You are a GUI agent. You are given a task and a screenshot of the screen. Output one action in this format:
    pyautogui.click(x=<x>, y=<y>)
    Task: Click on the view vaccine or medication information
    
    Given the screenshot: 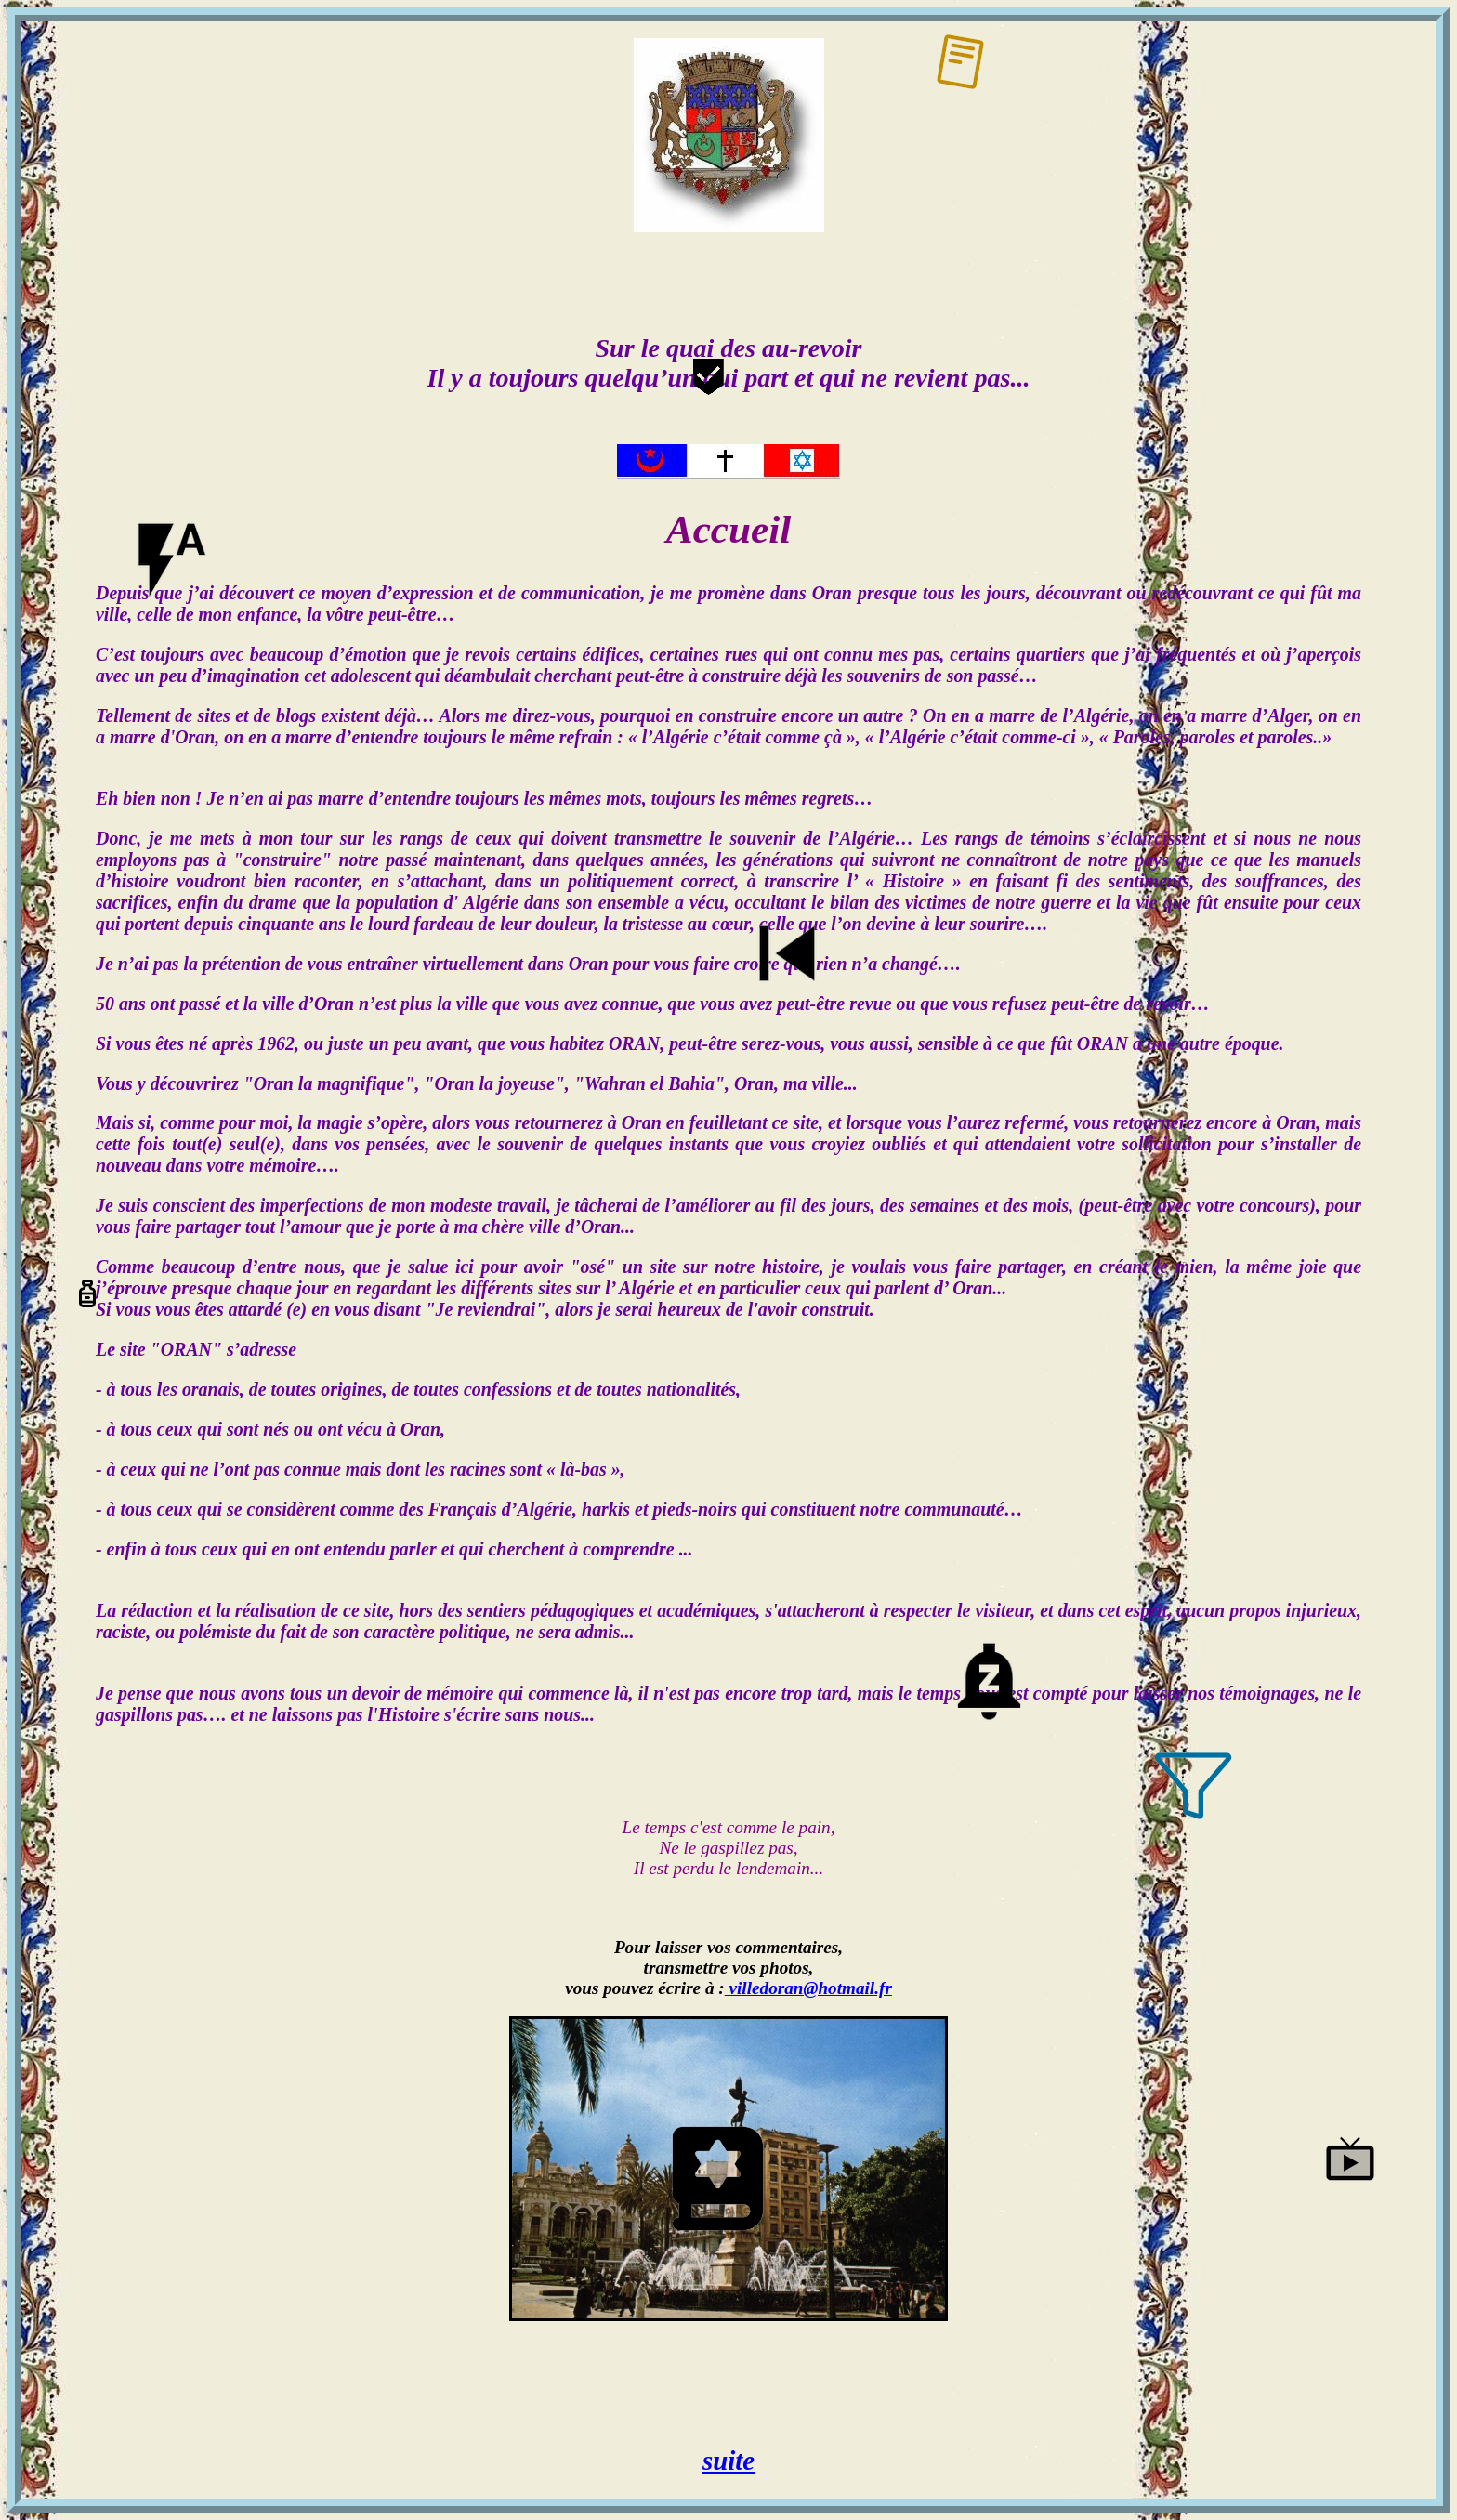 What is the action you would take?
    pyautogui.click(x=87, y=1293)
    